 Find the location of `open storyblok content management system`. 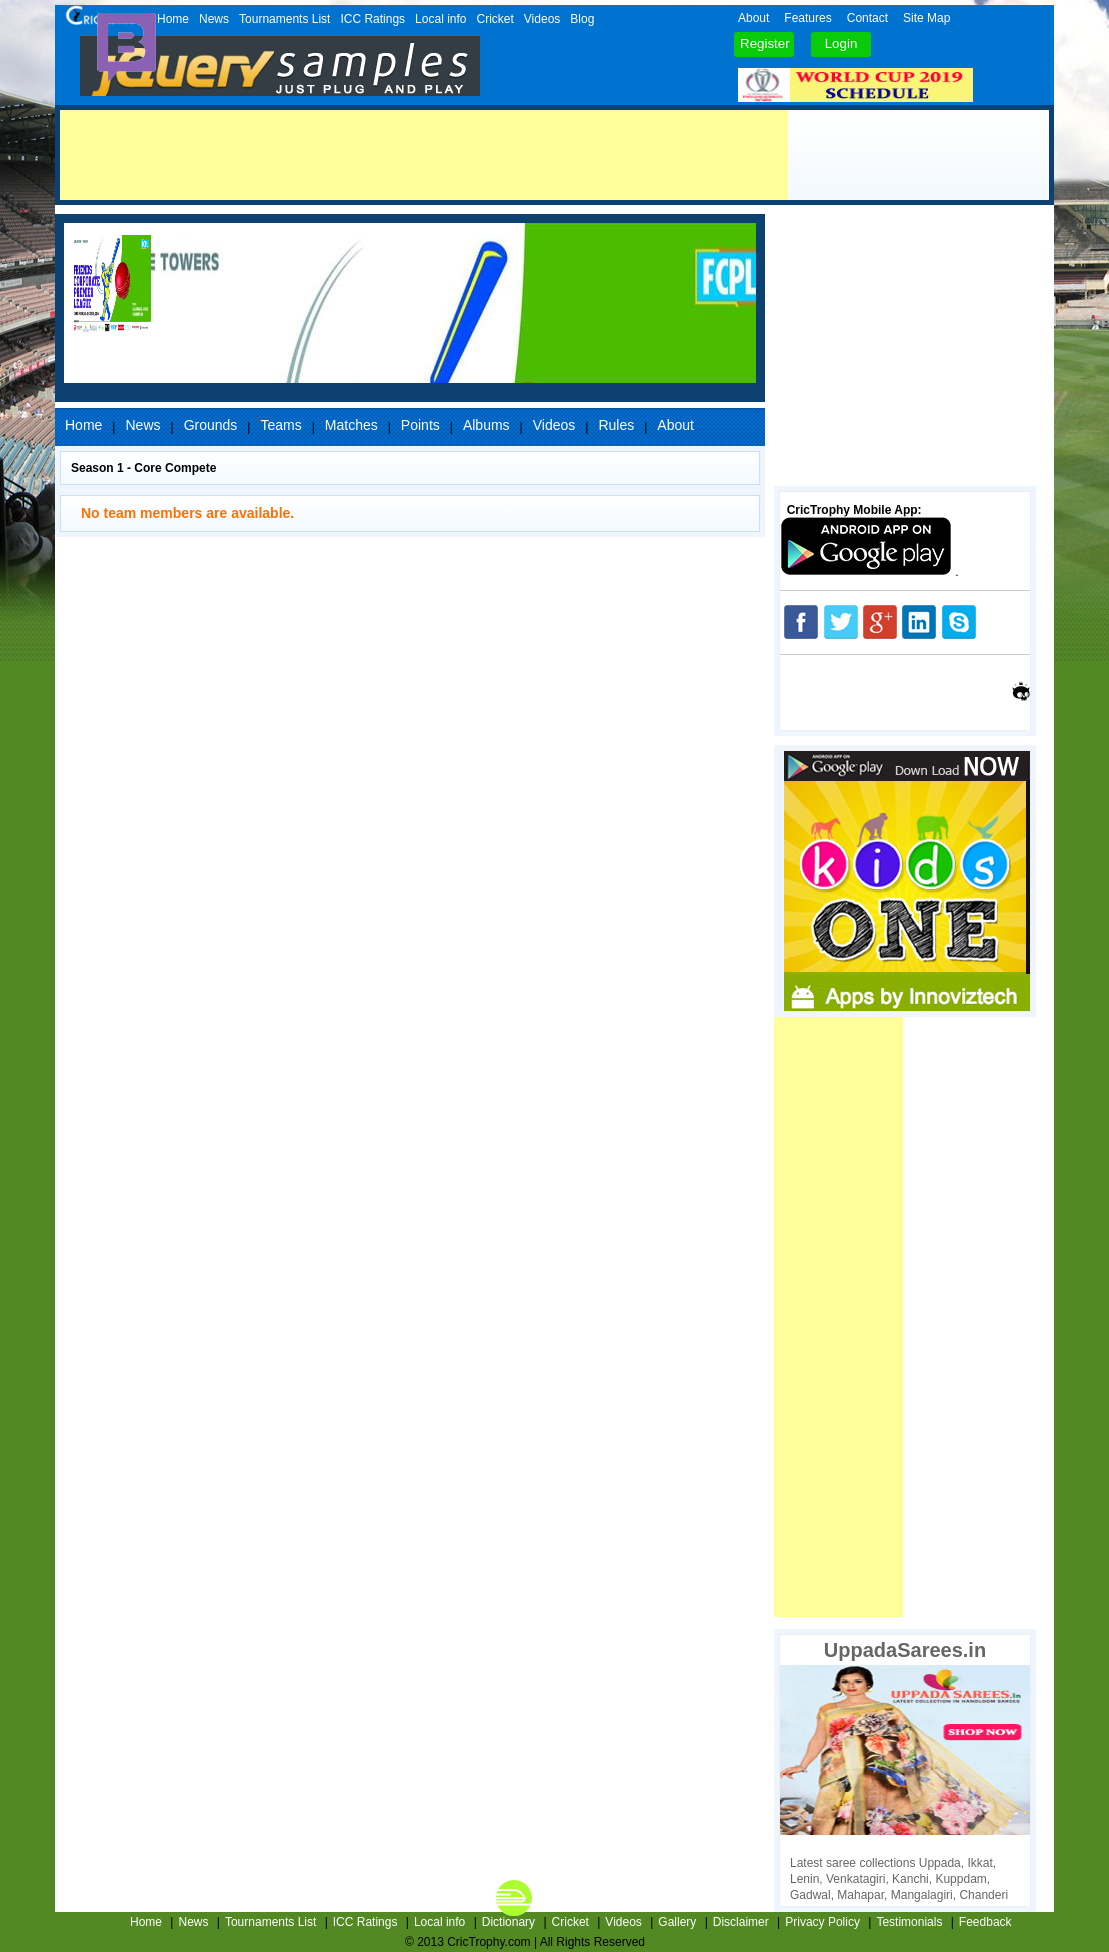

open storyblok content management system is located at coordinates (126, 47).